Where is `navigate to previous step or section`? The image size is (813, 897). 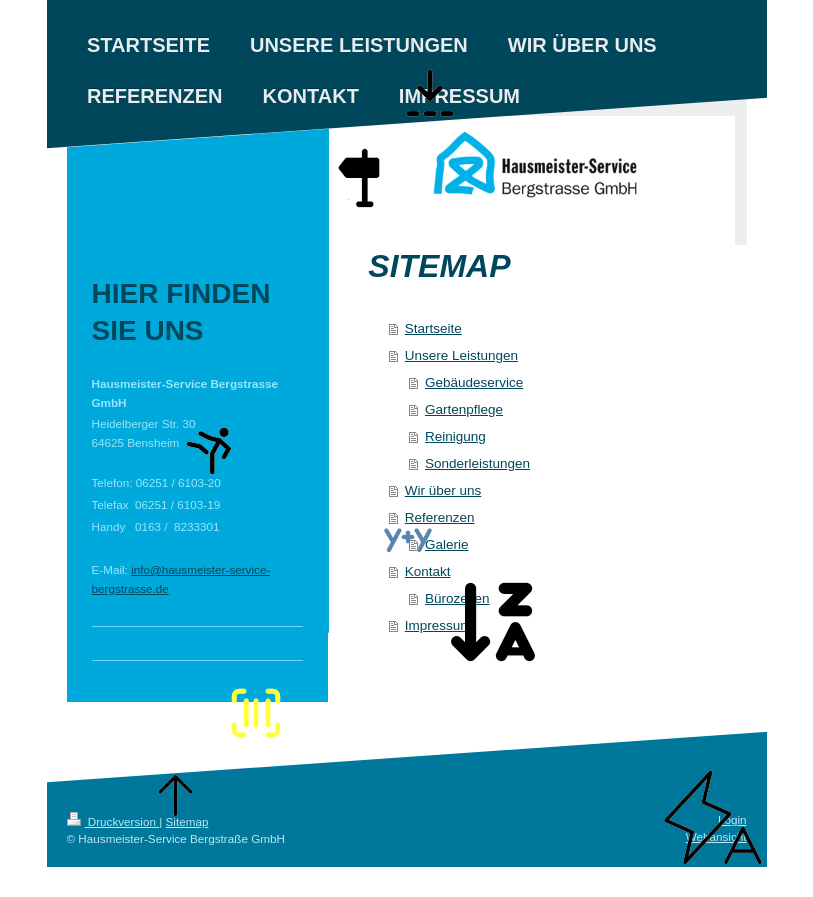
navigate to previous step or section is located at coordinates (359, 178).